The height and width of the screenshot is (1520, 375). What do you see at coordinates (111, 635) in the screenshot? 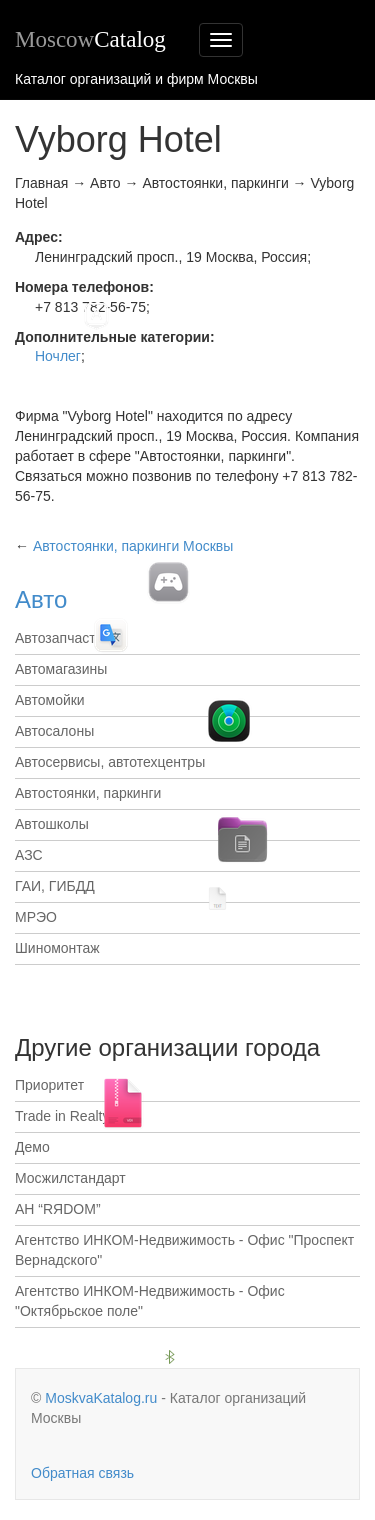
I see `open google translate app` at bounding box center [111, 635].